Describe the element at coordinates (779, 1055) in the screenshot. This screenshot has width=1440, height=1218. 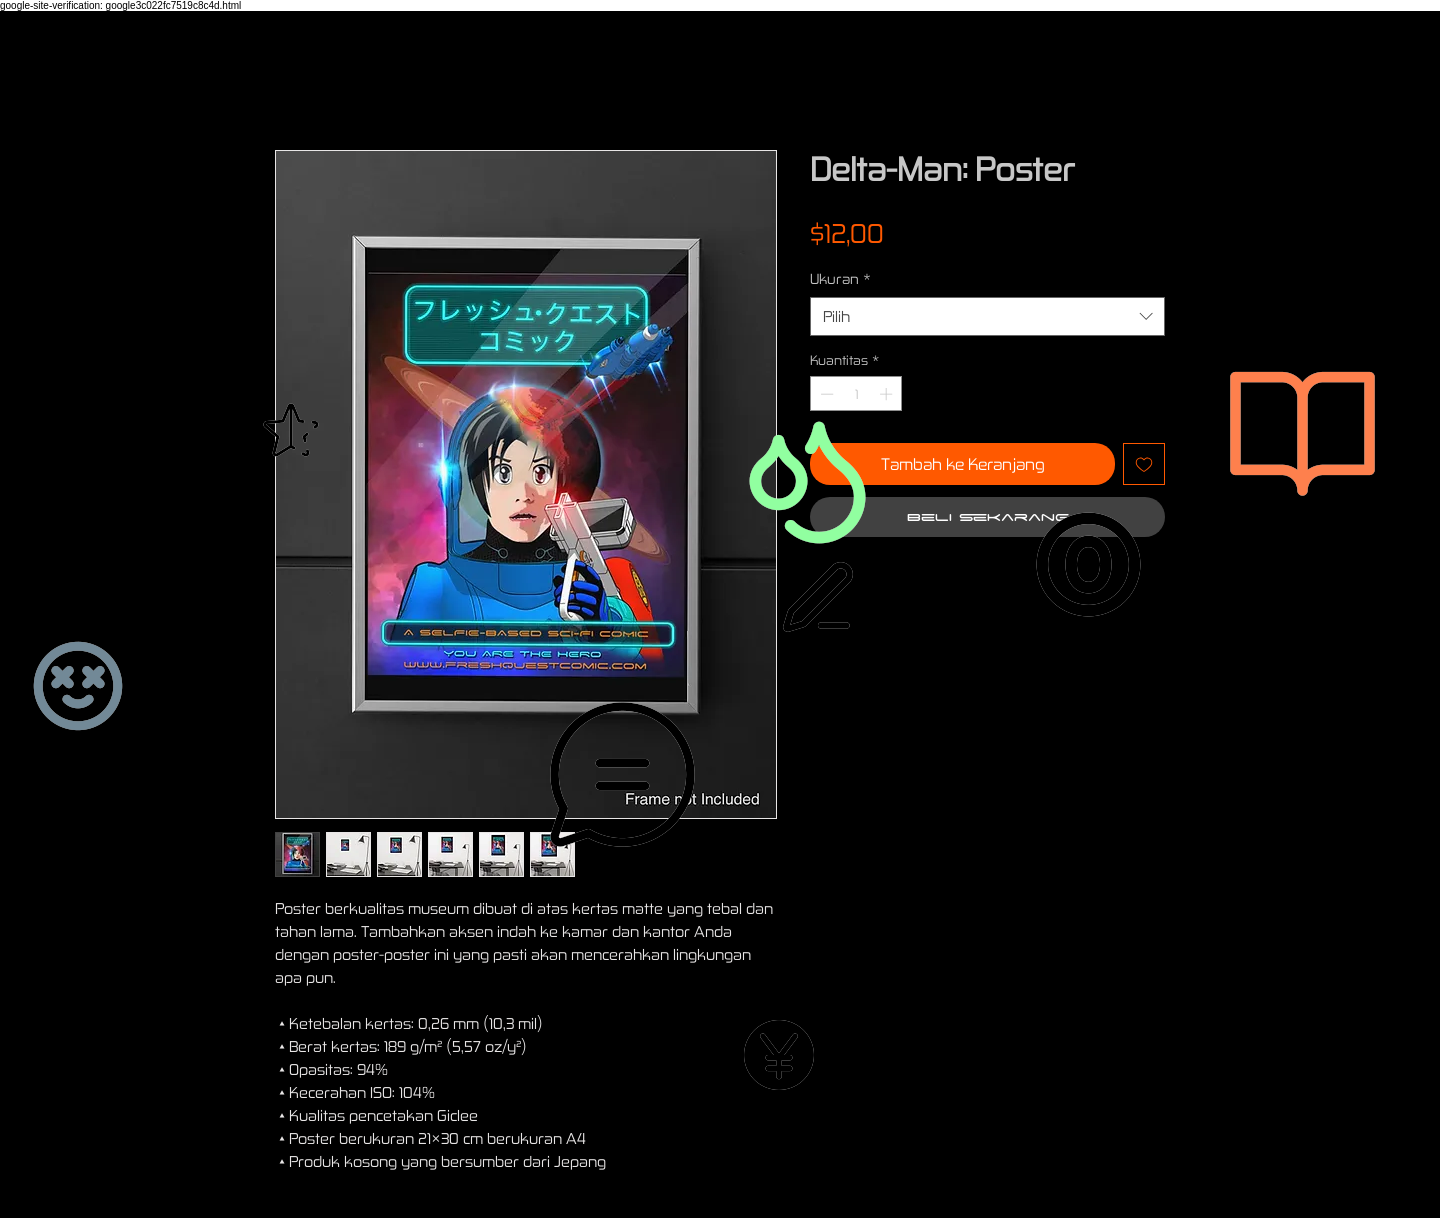
I see `view or select Japanese yen currency` at that location.